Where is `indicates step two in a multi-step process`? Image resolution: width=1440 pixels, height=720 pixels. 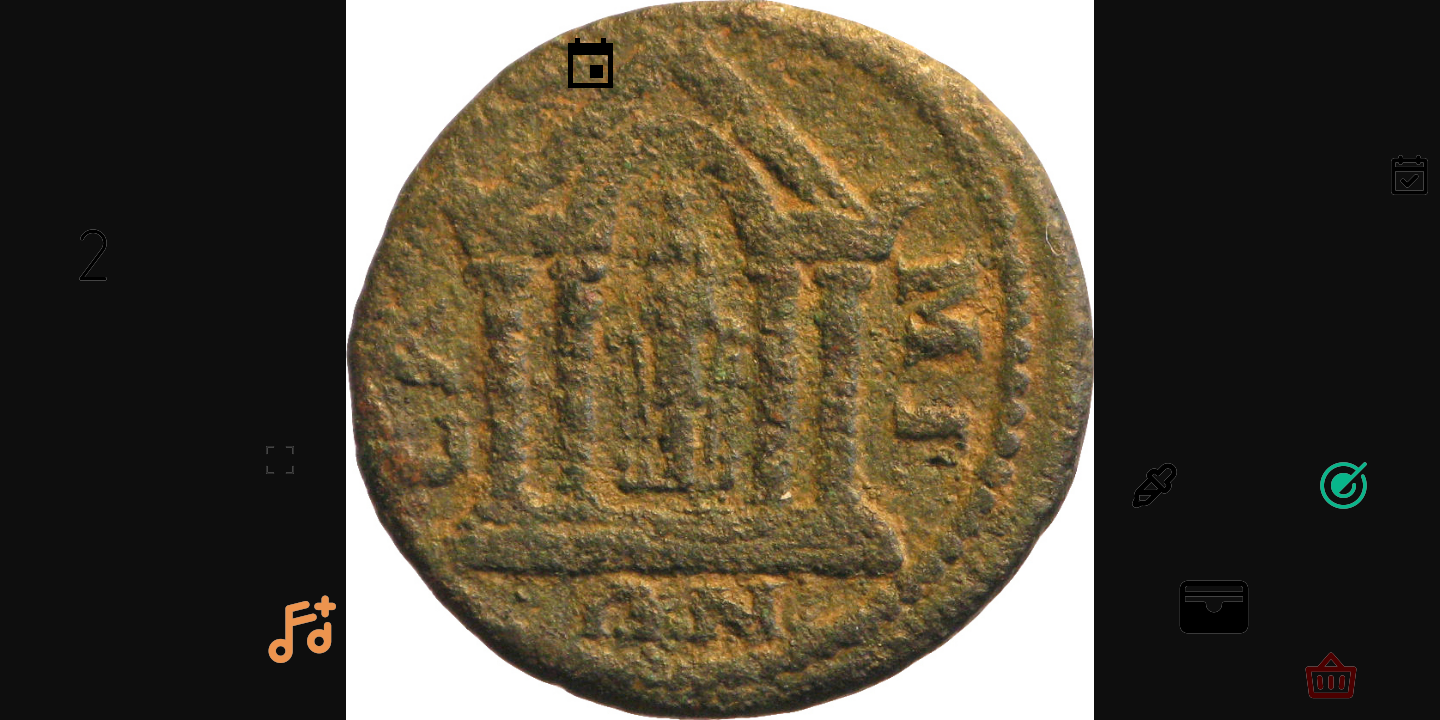
indicates step two in a multi-step process is located at coordinates (93, 255).